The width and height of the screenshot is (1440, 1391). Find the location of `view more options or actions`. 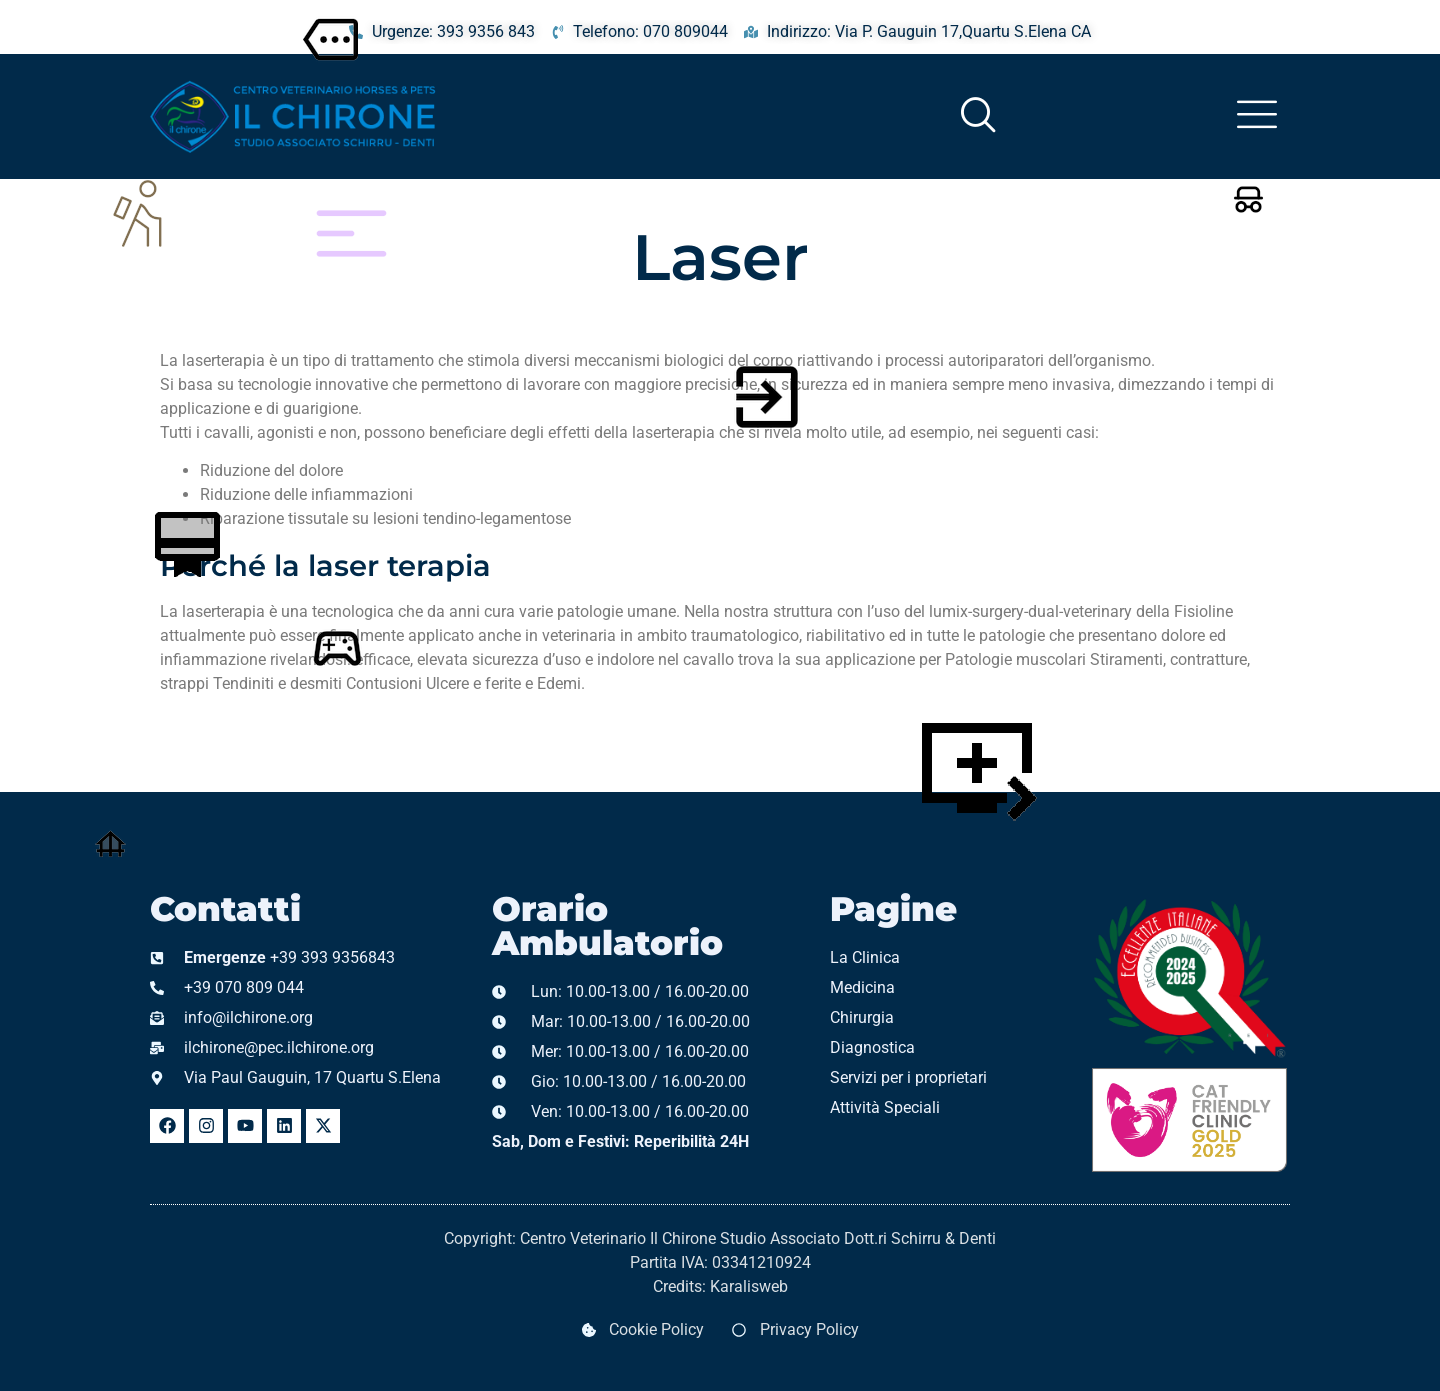

view more options or actions is located at coordinates (330, 39).